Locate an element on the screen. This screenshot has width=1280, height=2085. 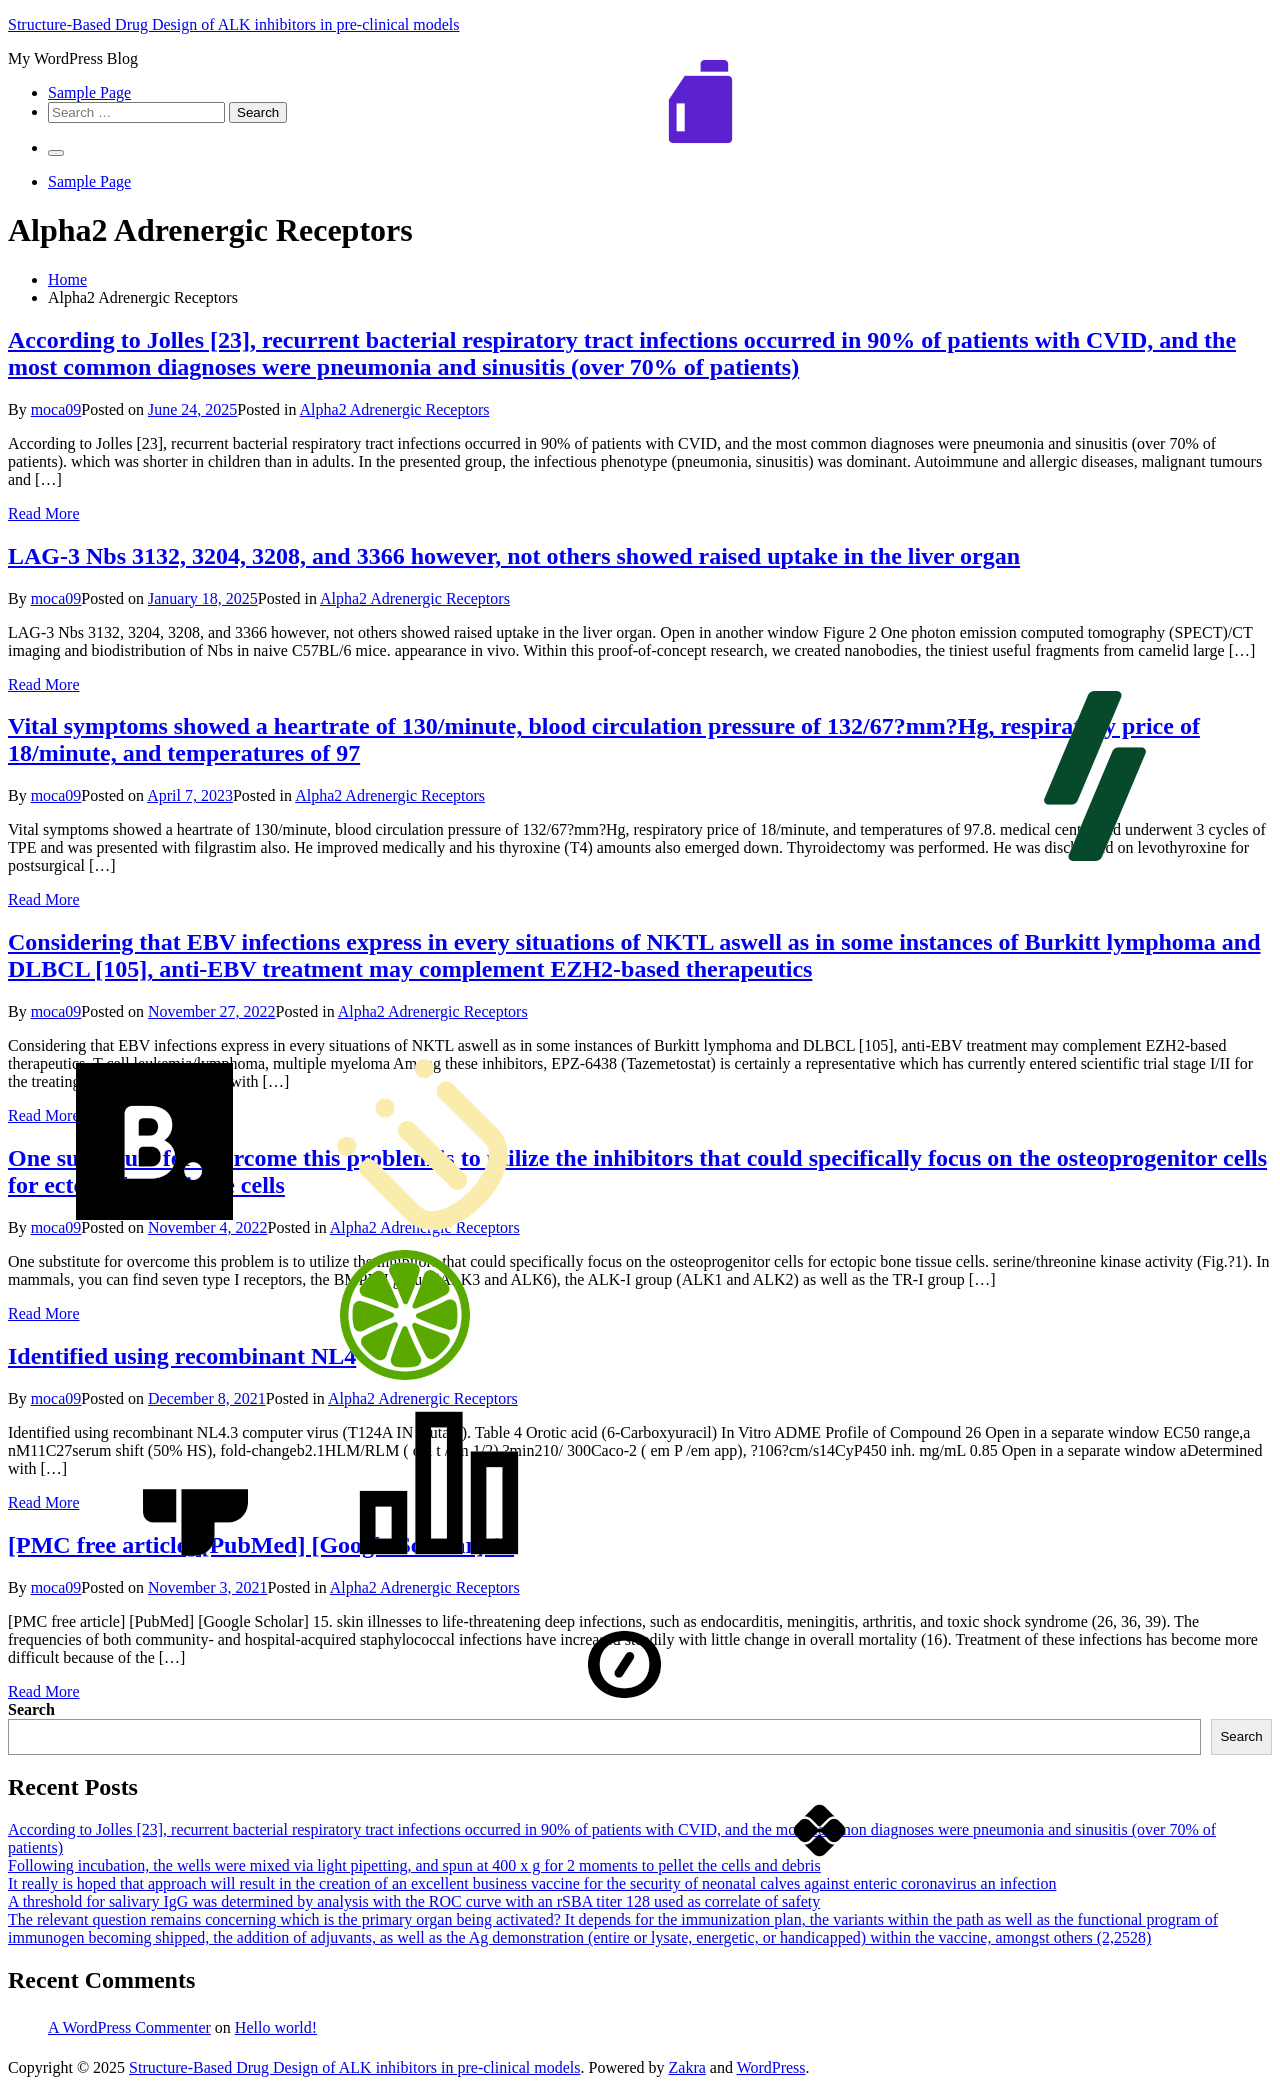
pay with pix instant payment is located at coordinates (819, 1830).